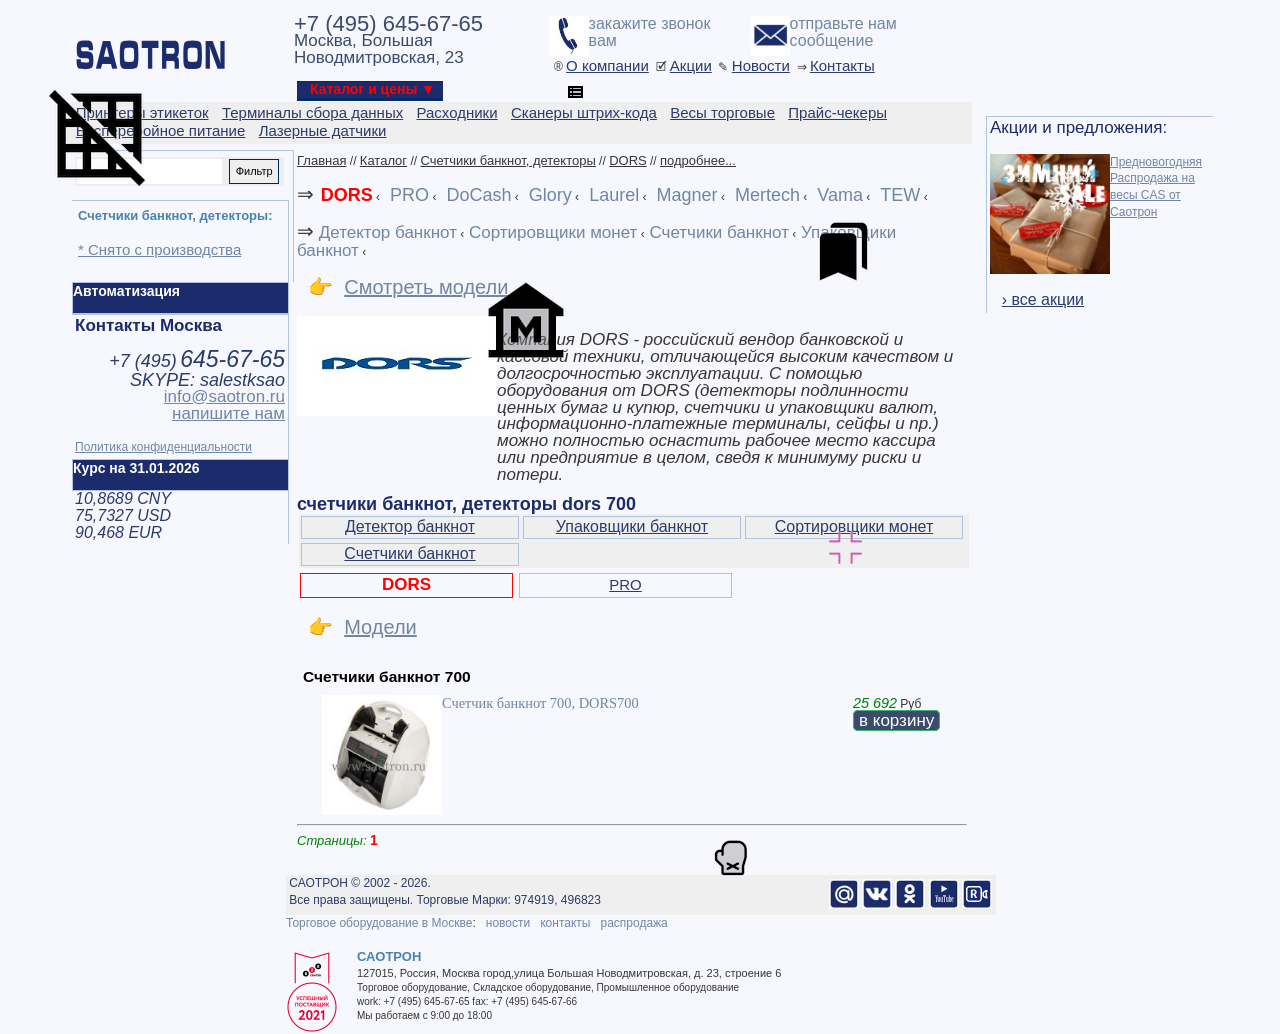 This screenshot has width=1280, height=1034. What do you see at coordinates (845, 547) in the screenshot?
I see `exit fullscreen mode` at bounding box center [845, 547].